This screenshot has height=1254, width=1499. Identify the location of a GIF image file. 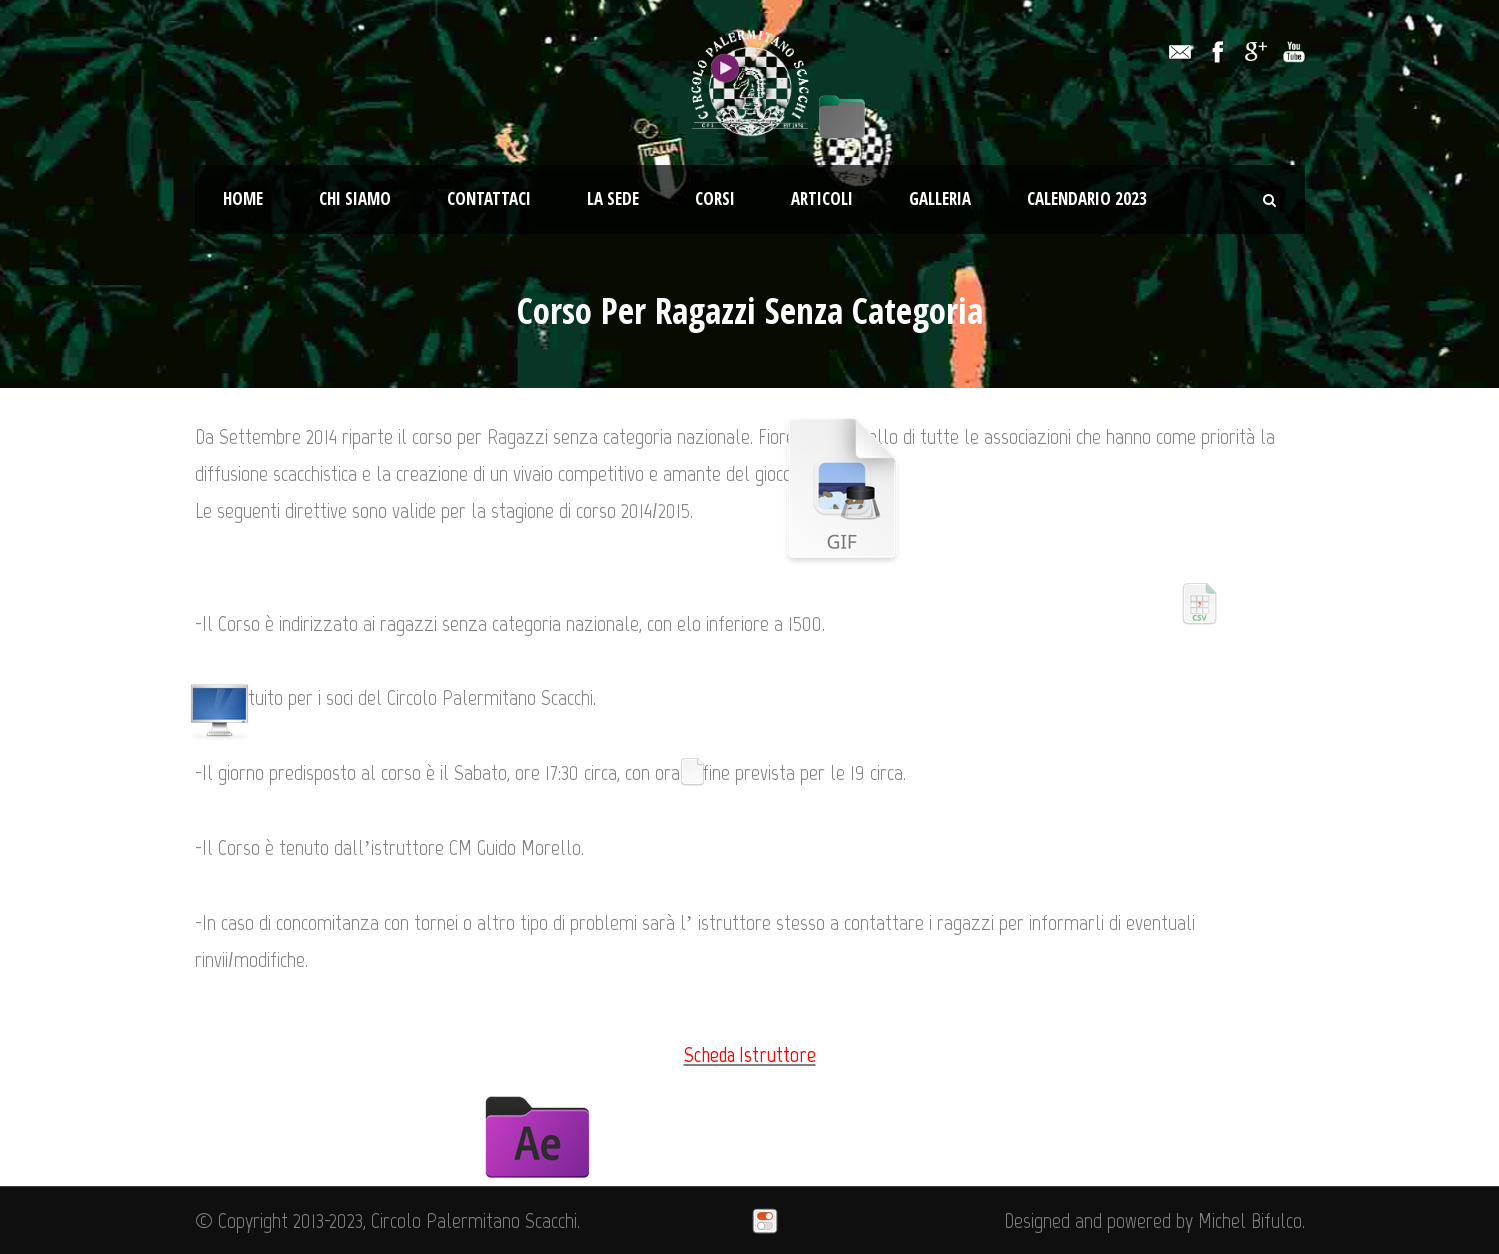
(842, 491).